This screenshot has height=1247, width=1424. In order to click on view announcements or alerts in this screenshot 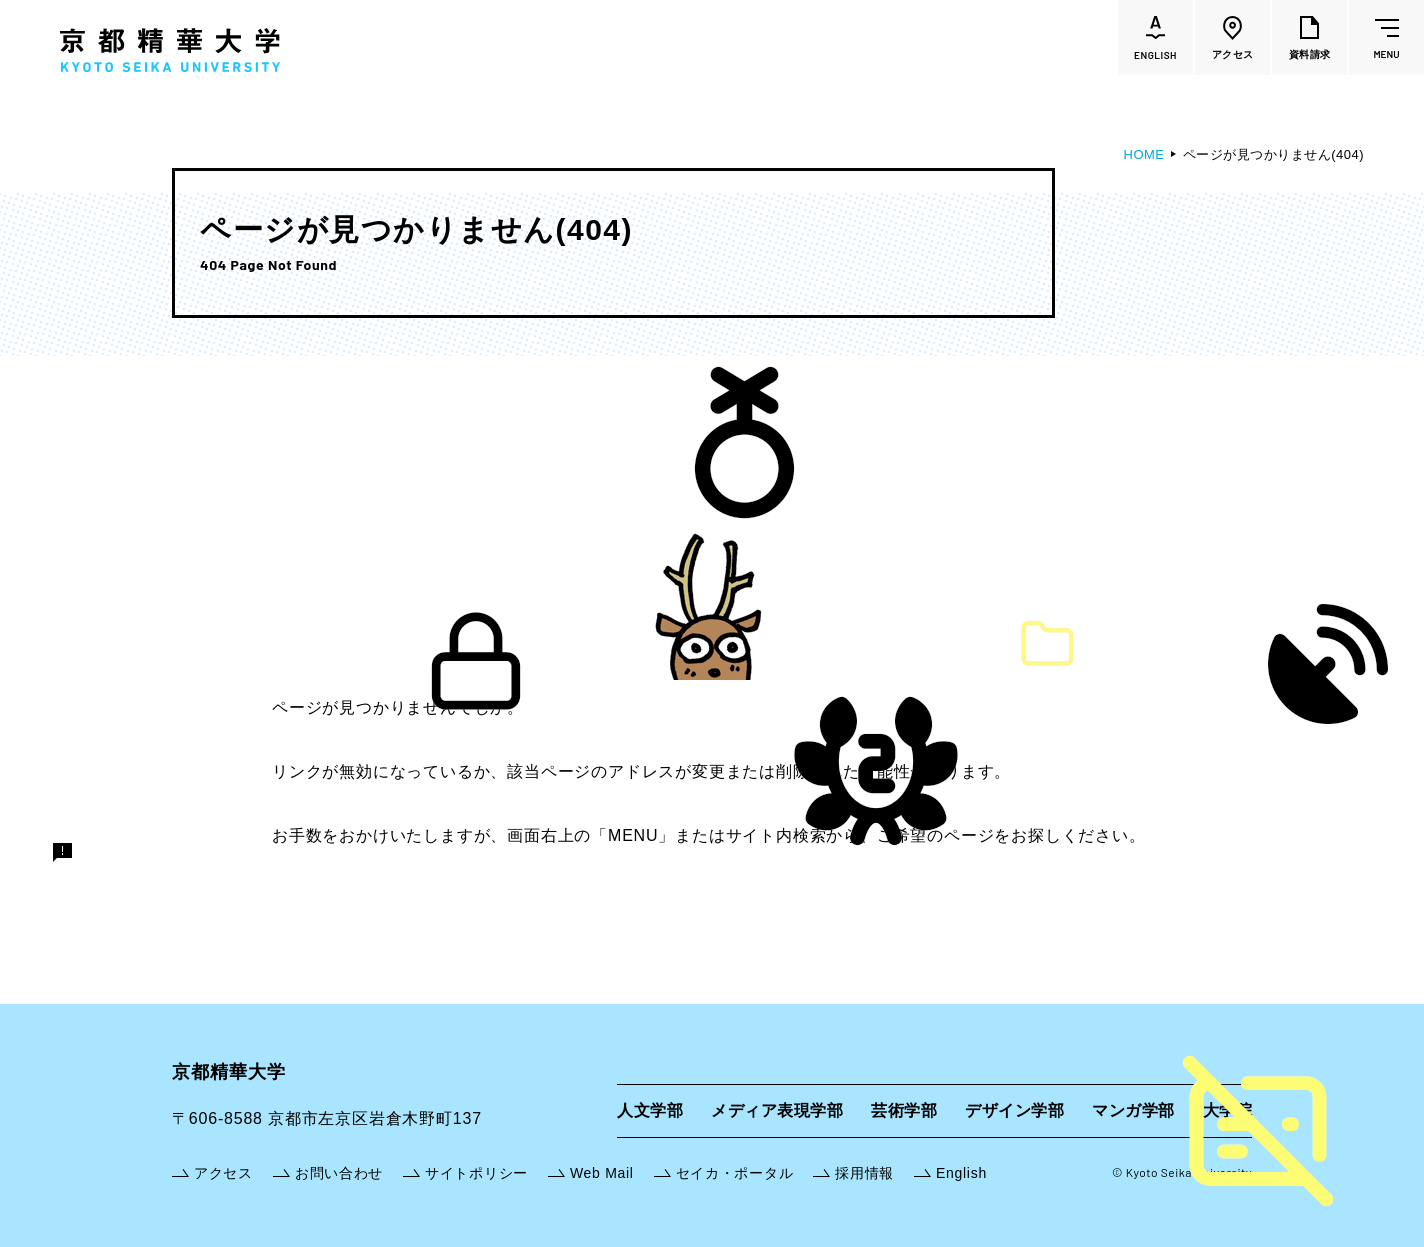, I will do `click(62, 852)`.